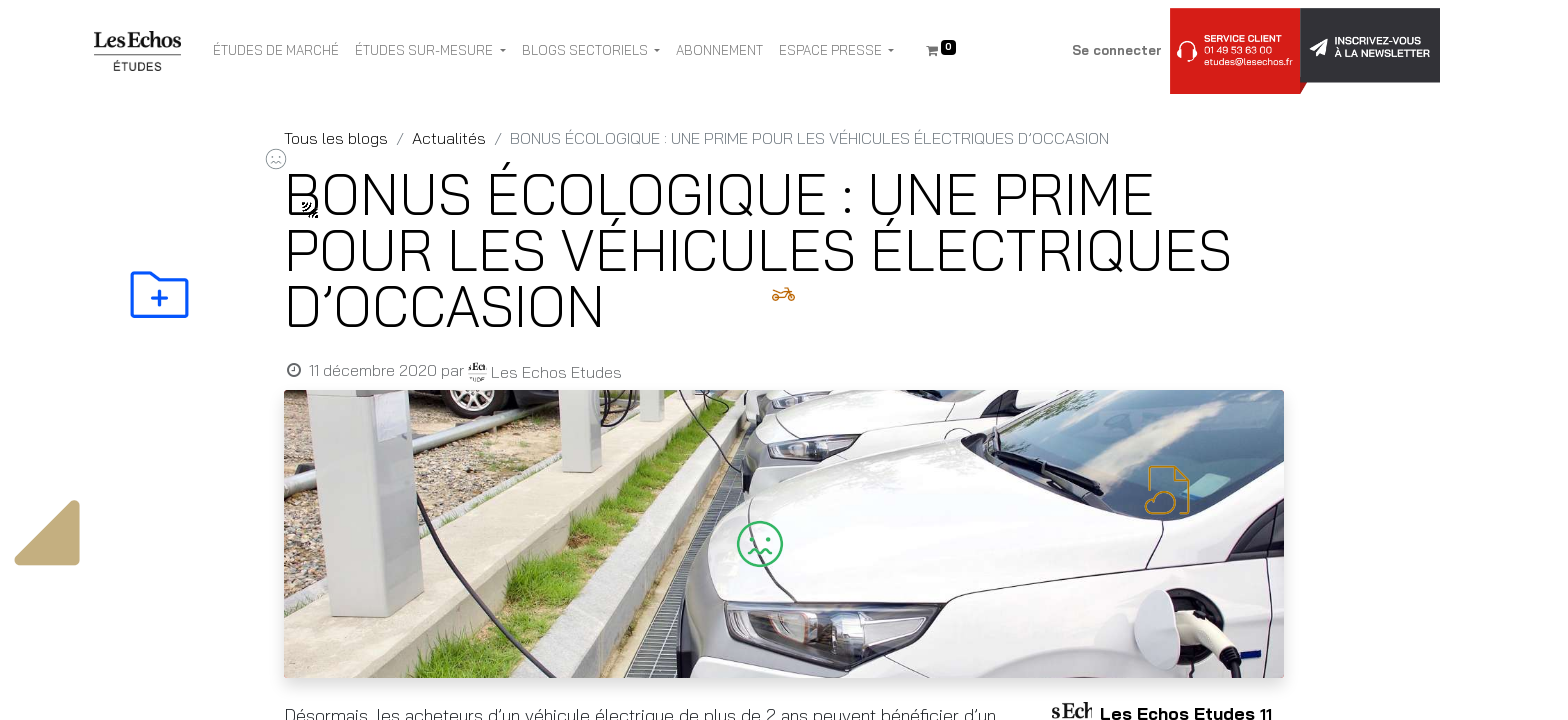 The image size is (1568, 720). What do you see at coordinates (52, 535) in the screenshot?
I see `indicates full cellular signal strength` at bounding box center [52, 535].